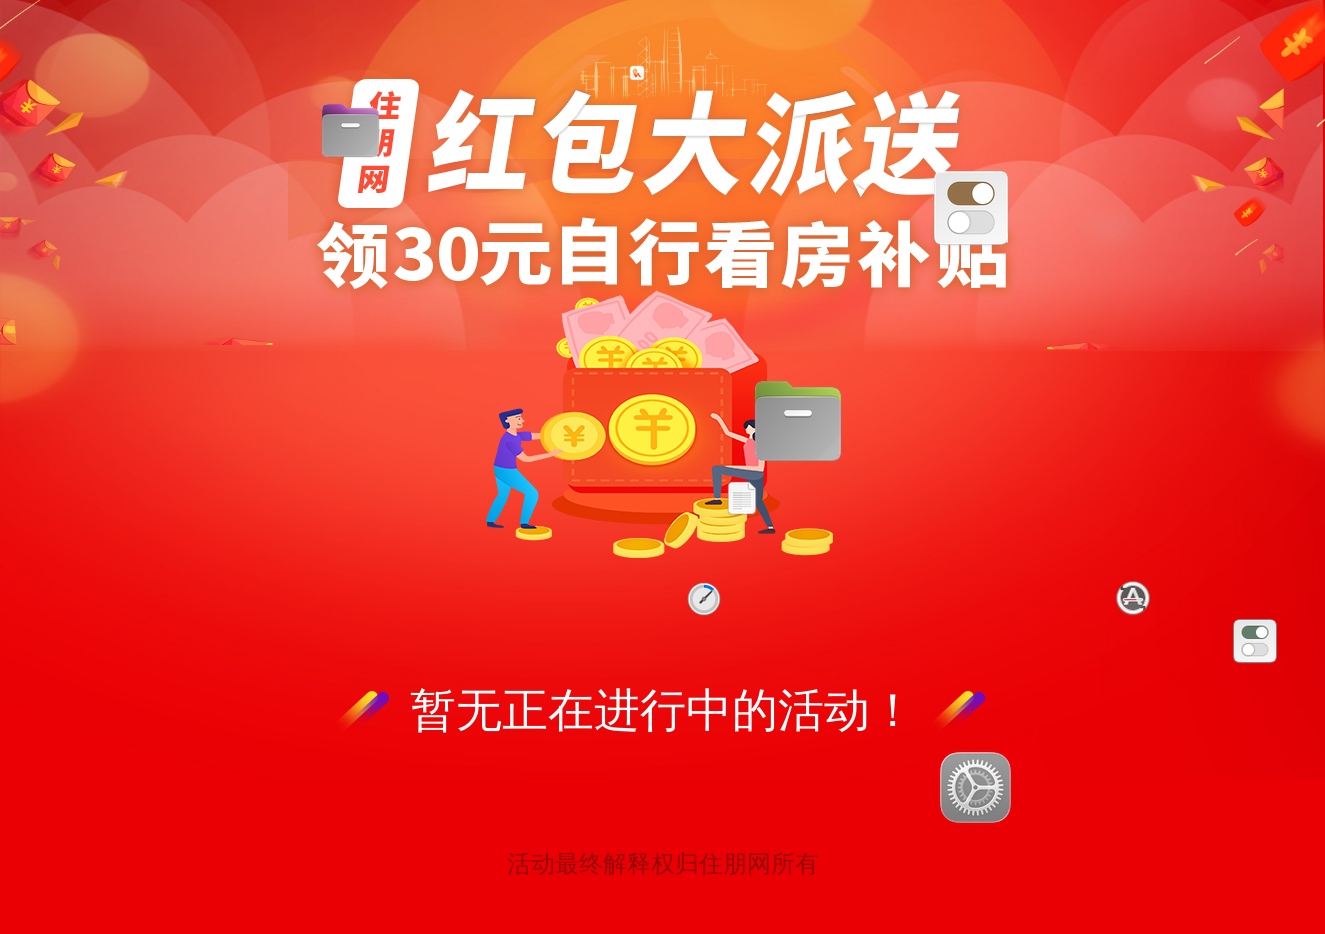  What do you see at coordinates (1133, 598) in the screenshot?
I see `check for system software updates` at bounding box center [1133, 598].